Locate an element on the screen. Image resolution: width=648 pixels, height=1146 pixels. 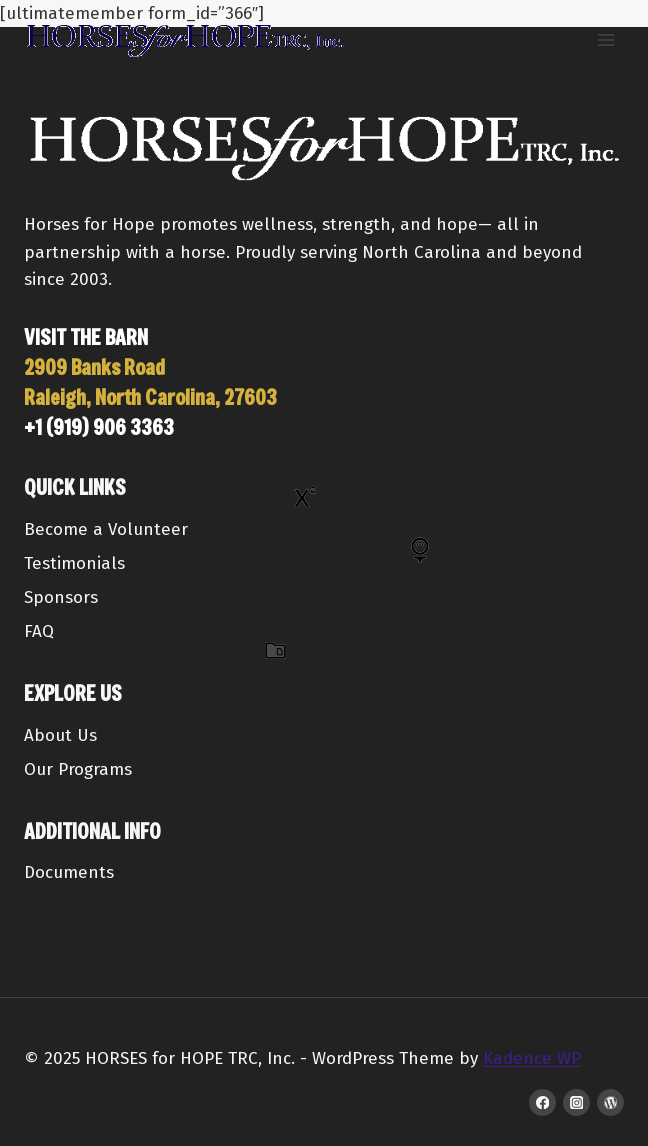
access golf scores or tracking is located at coordinates (420, 550).